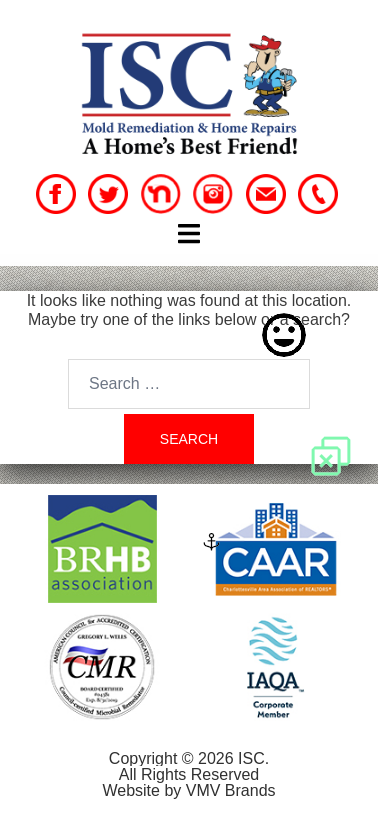 This screenshot has height=819, width=378. I want to click on close all open tabs or windows, so click(331, 456).